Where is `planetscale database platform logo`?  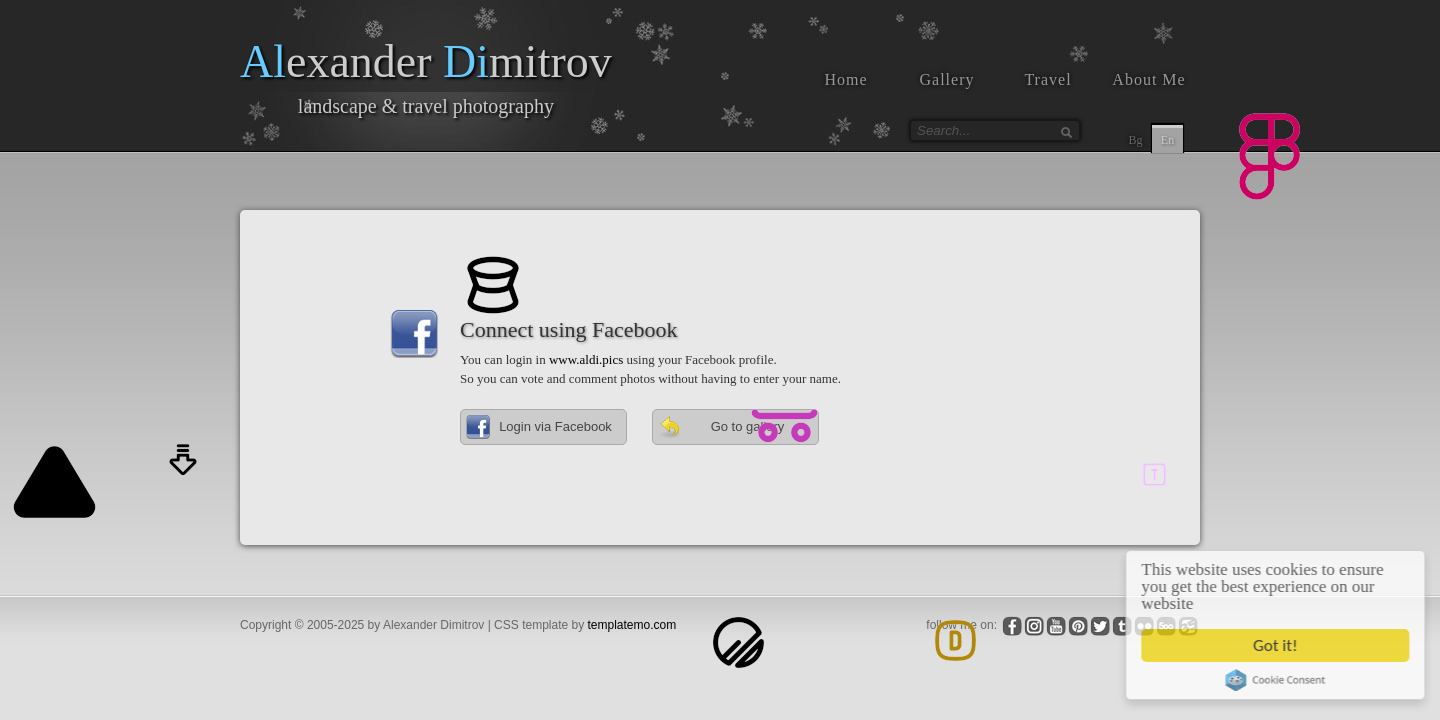
planetscale database platform logo is located at coordinates (738, 642).